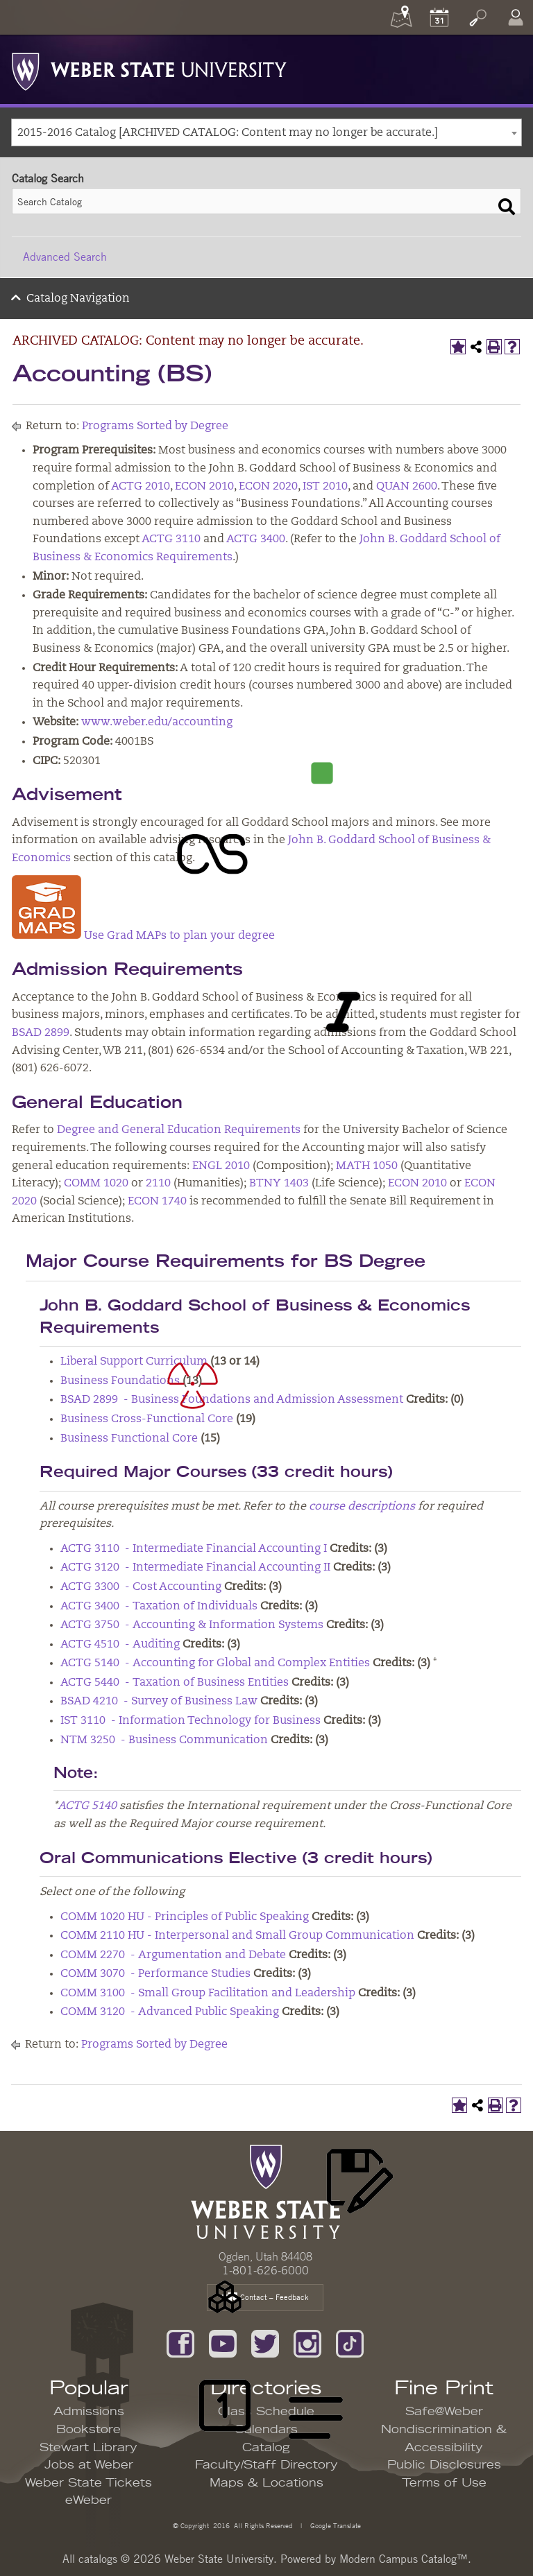 This screenshot has height=2576, width=533. Describe the element at coordinates (225, 2297) in the screenshot. I see `view all packages or deliveries` at that location.